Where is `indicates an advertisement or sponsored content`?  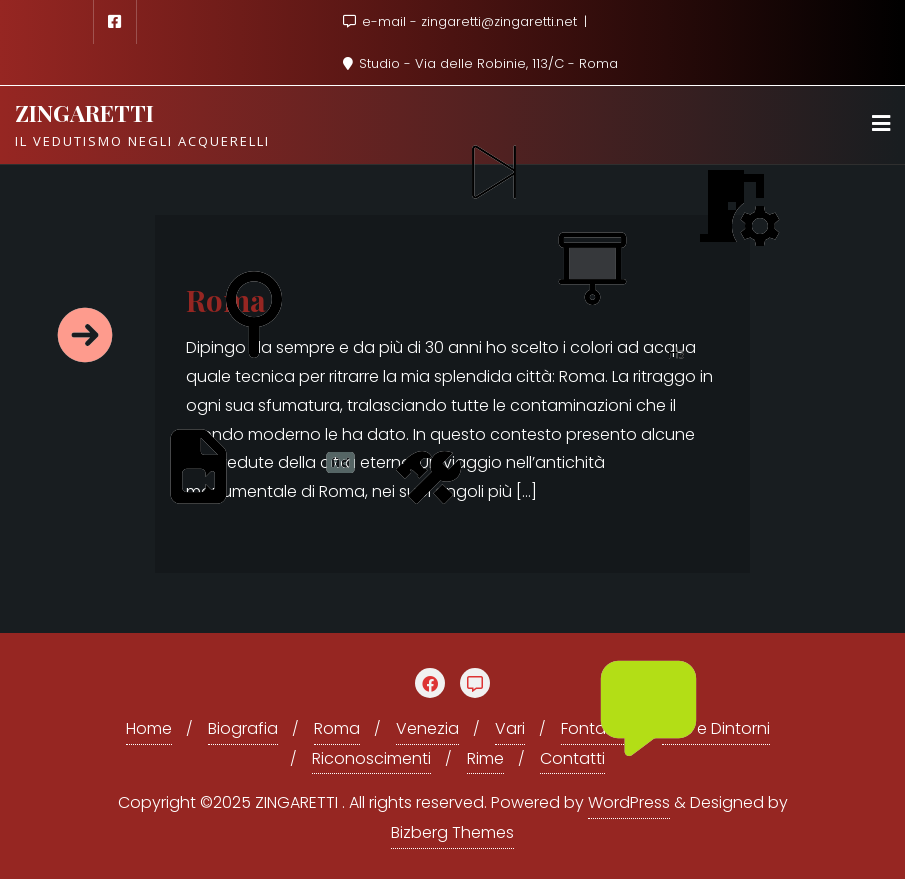 indicates an advertisement or sponsored content is located at coordinates (340, 462).